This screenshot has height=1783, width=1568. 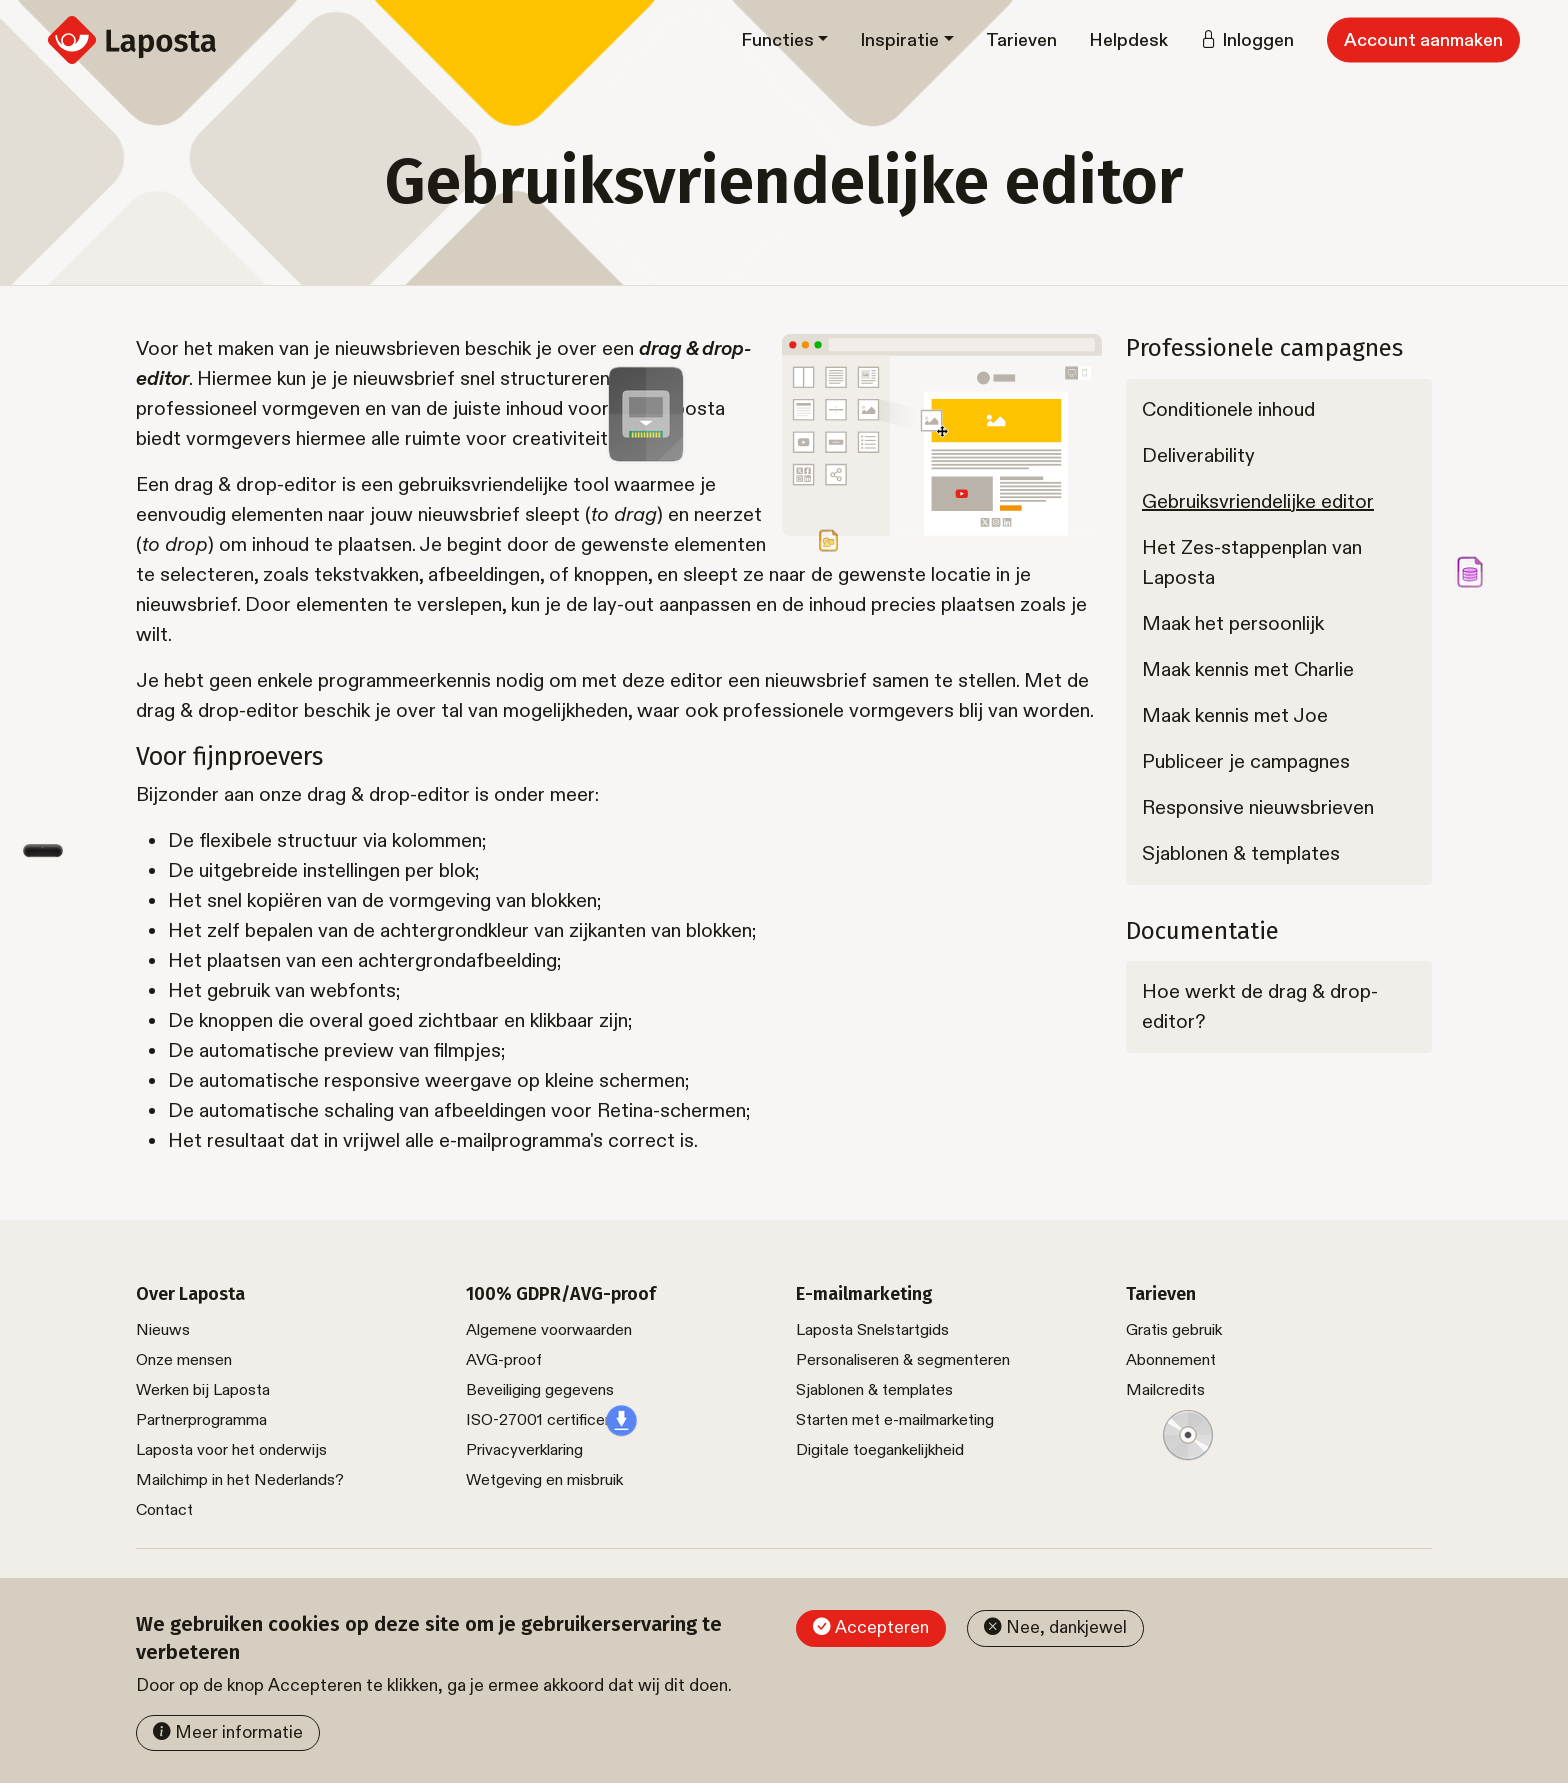 I want to click on a libreoffice draw document file, so click(x=828, y=540).